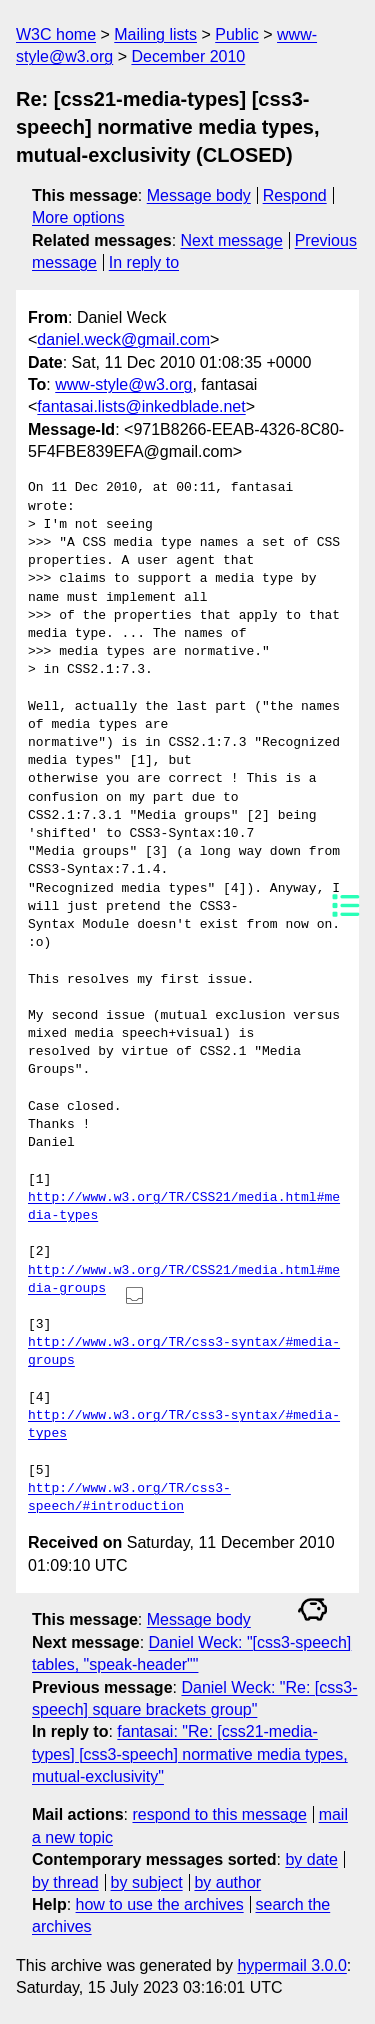  What do you see at coordinates (134, 1295) in the screenshot?
I see `access inbox or incoming items` at bounding box center [134, 1295].